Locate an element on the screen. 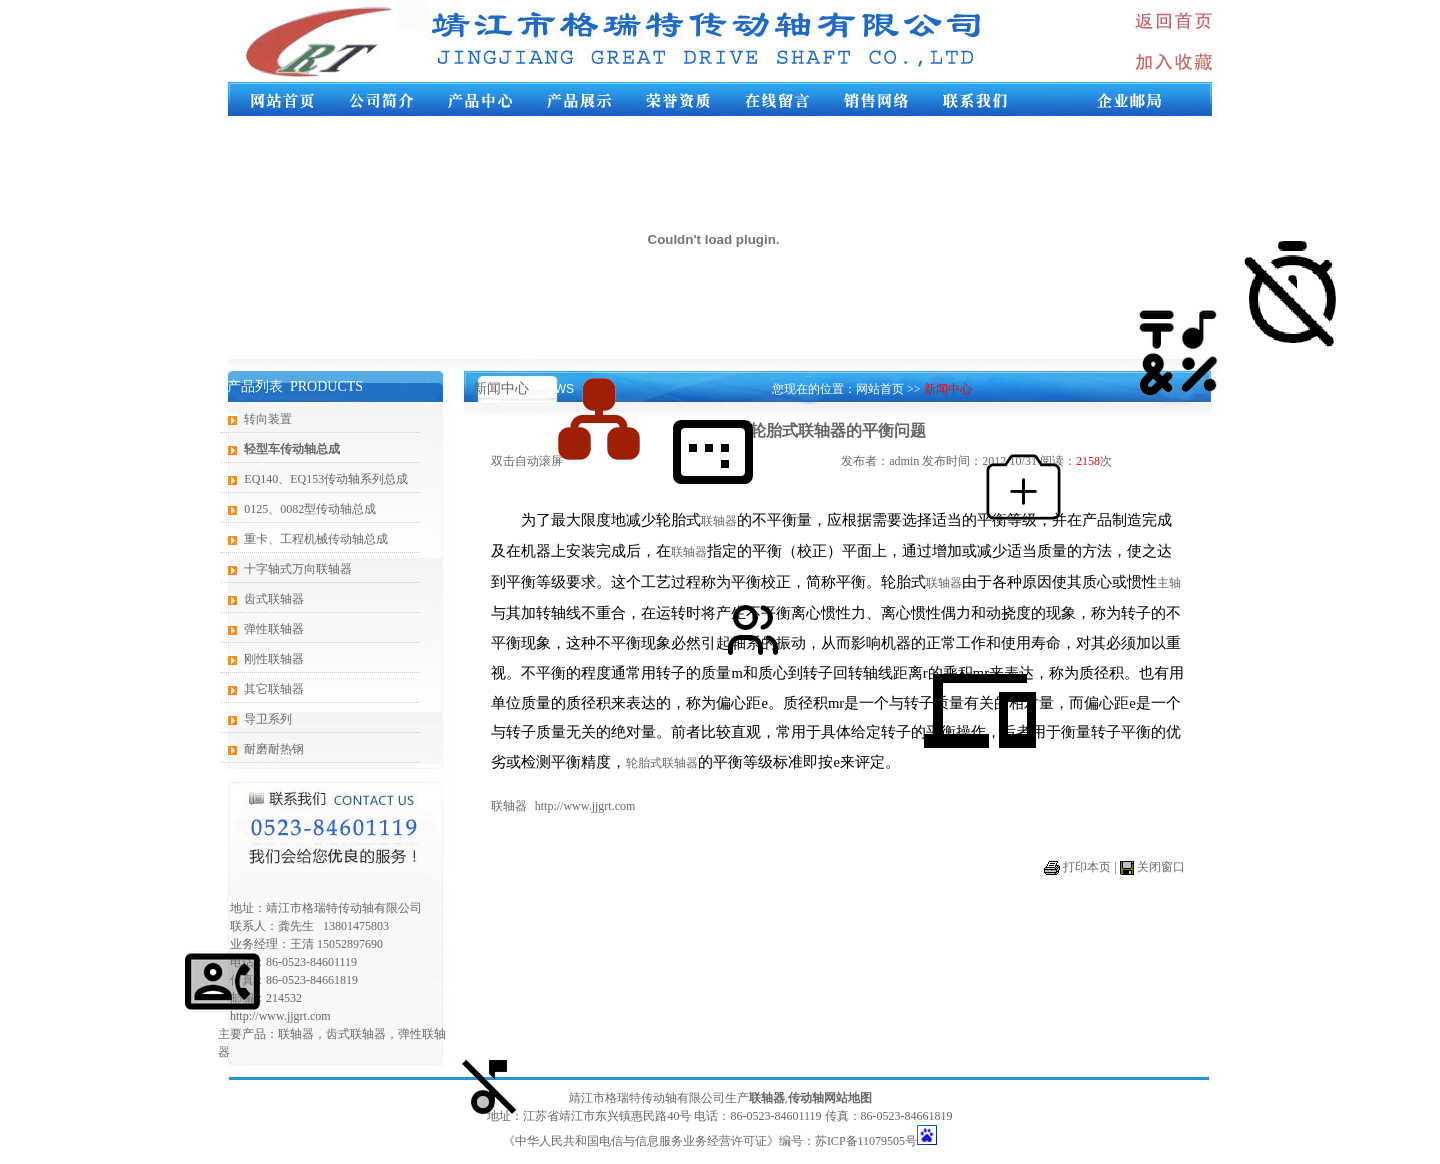 The height and width of the screenshot is (1164, 1440). view organizational hierarchy or structure is located at coordinates (599, 419).